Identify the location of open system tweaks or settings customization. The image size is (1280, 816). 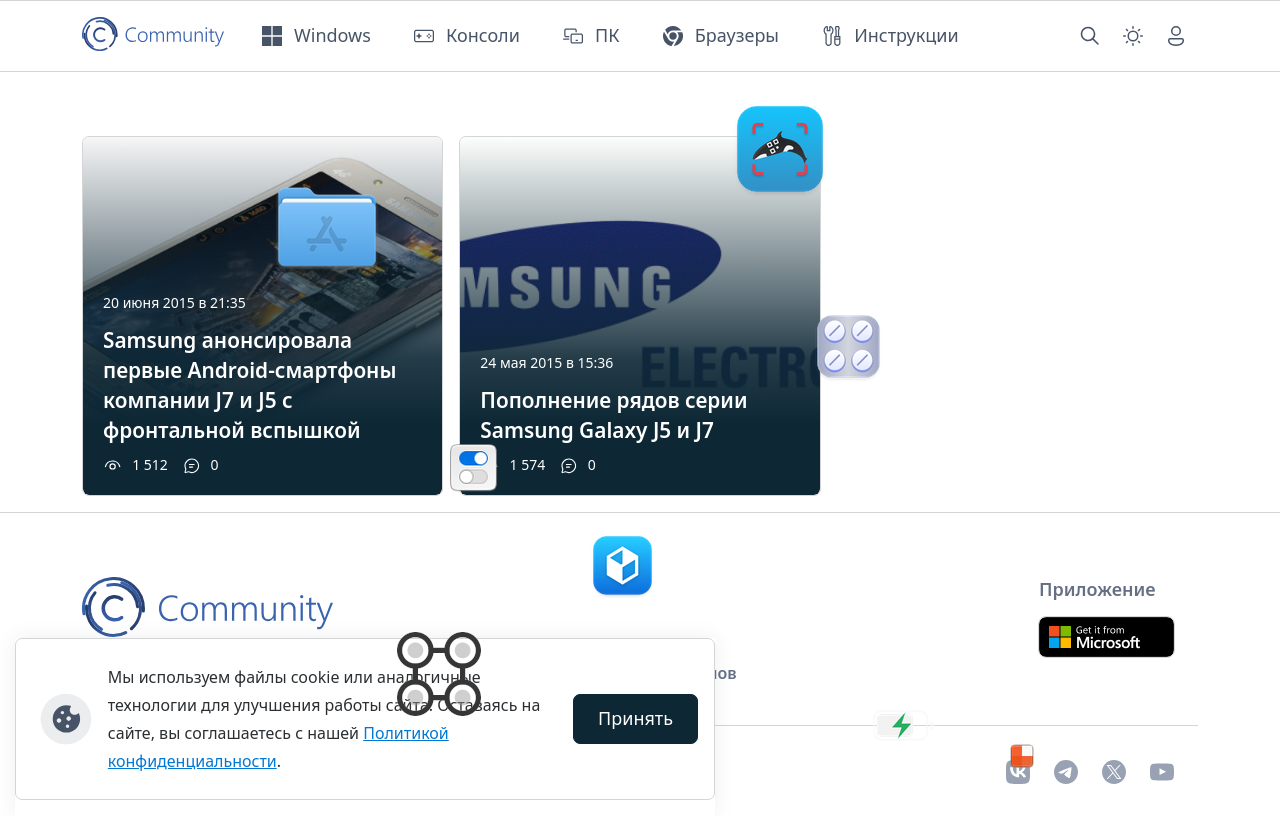
(473, 467).